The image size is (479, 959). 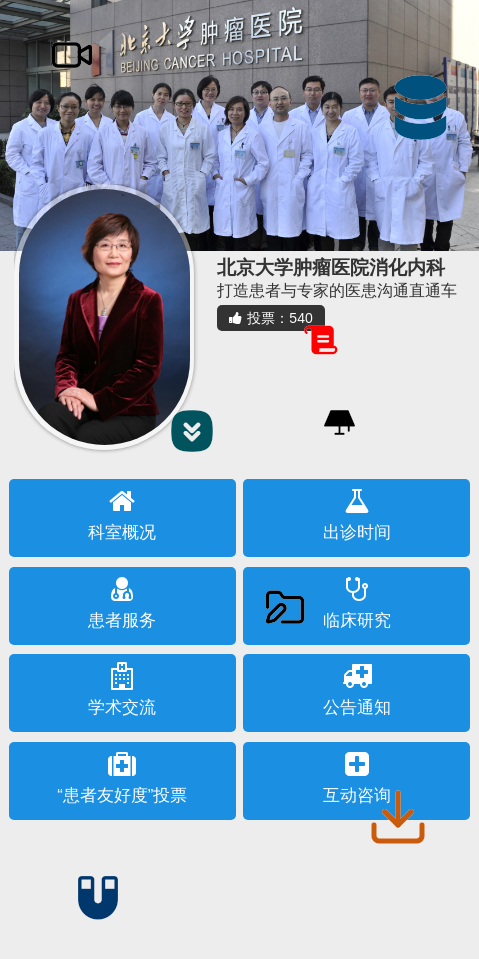 I want to click on activate magnetic snap or alignment tool, so click(x=98, y=896).